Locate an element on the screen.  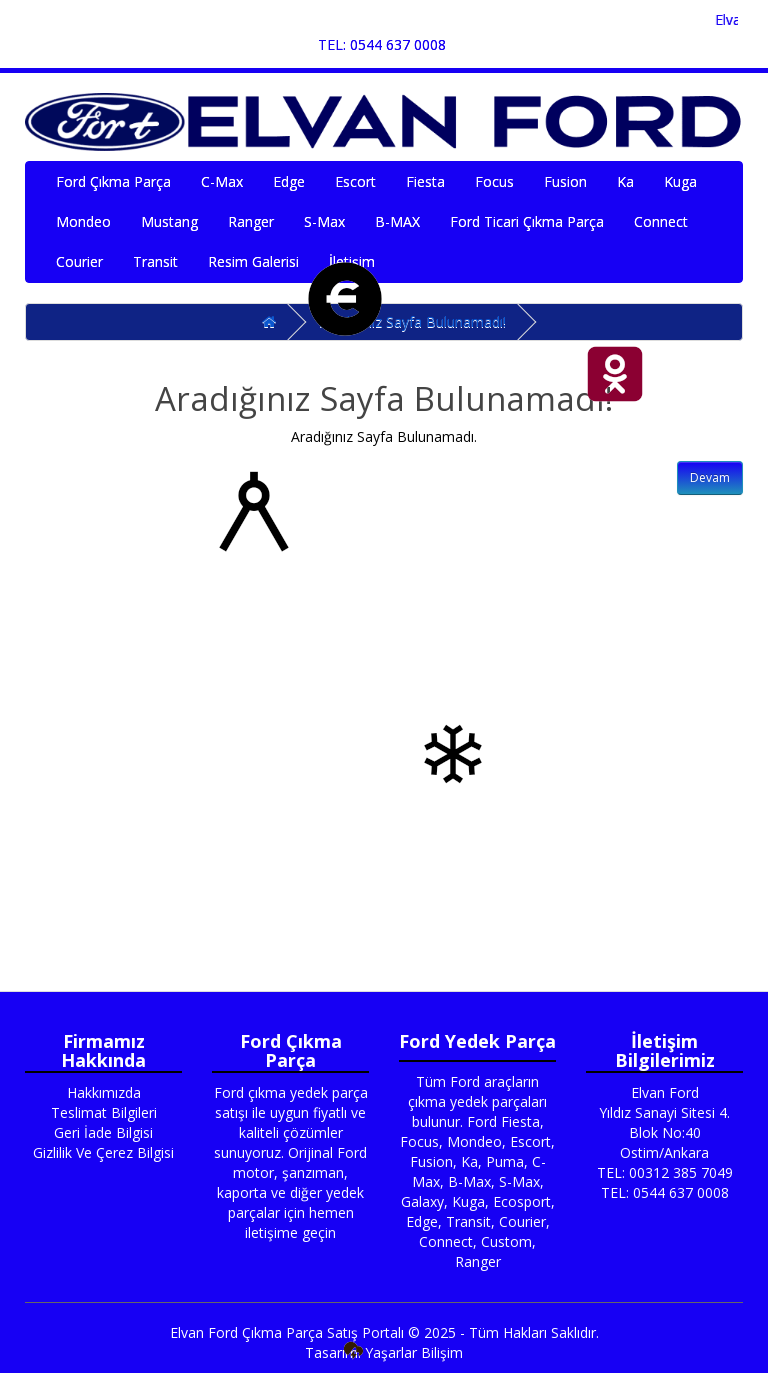
access drawing compass tool is located at coordinates (254, 511).